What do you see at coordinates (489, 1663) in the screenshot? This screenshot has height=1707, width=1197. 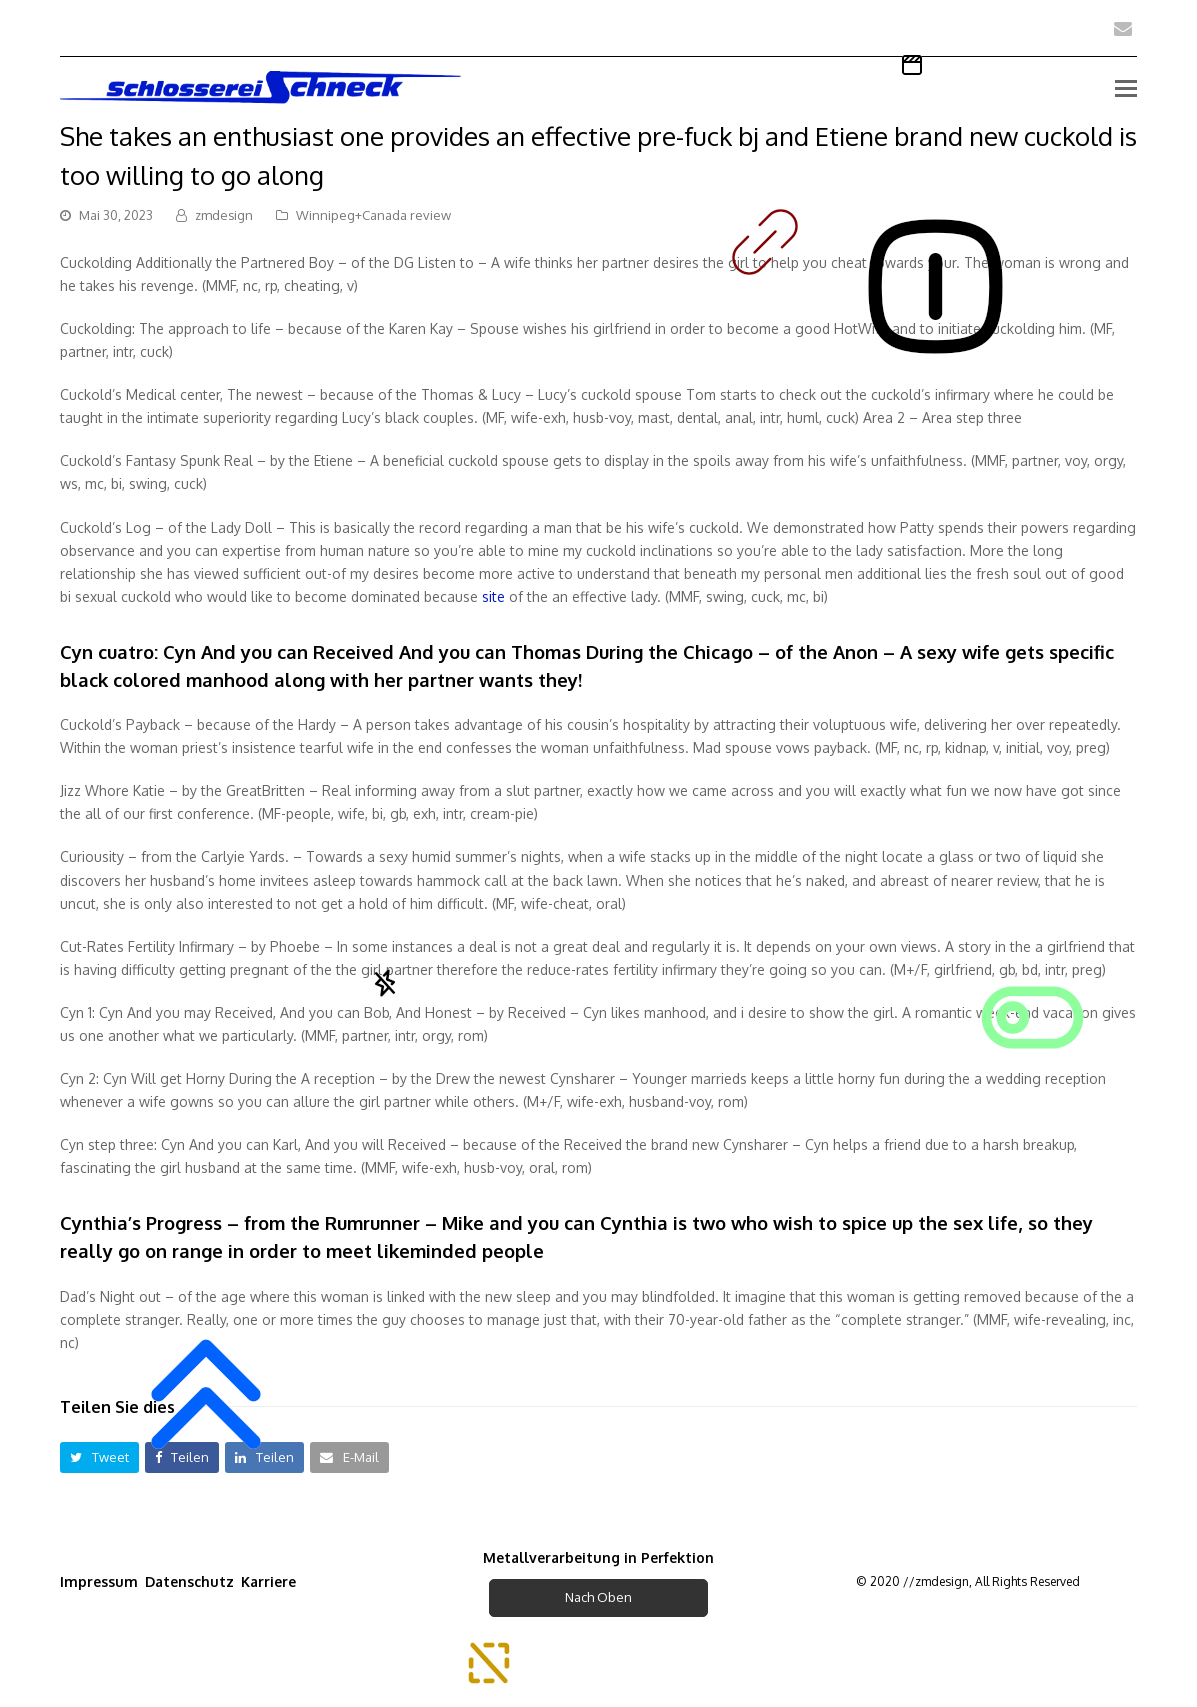 I see `disable selection mode` at bounding box center [489, 1663].